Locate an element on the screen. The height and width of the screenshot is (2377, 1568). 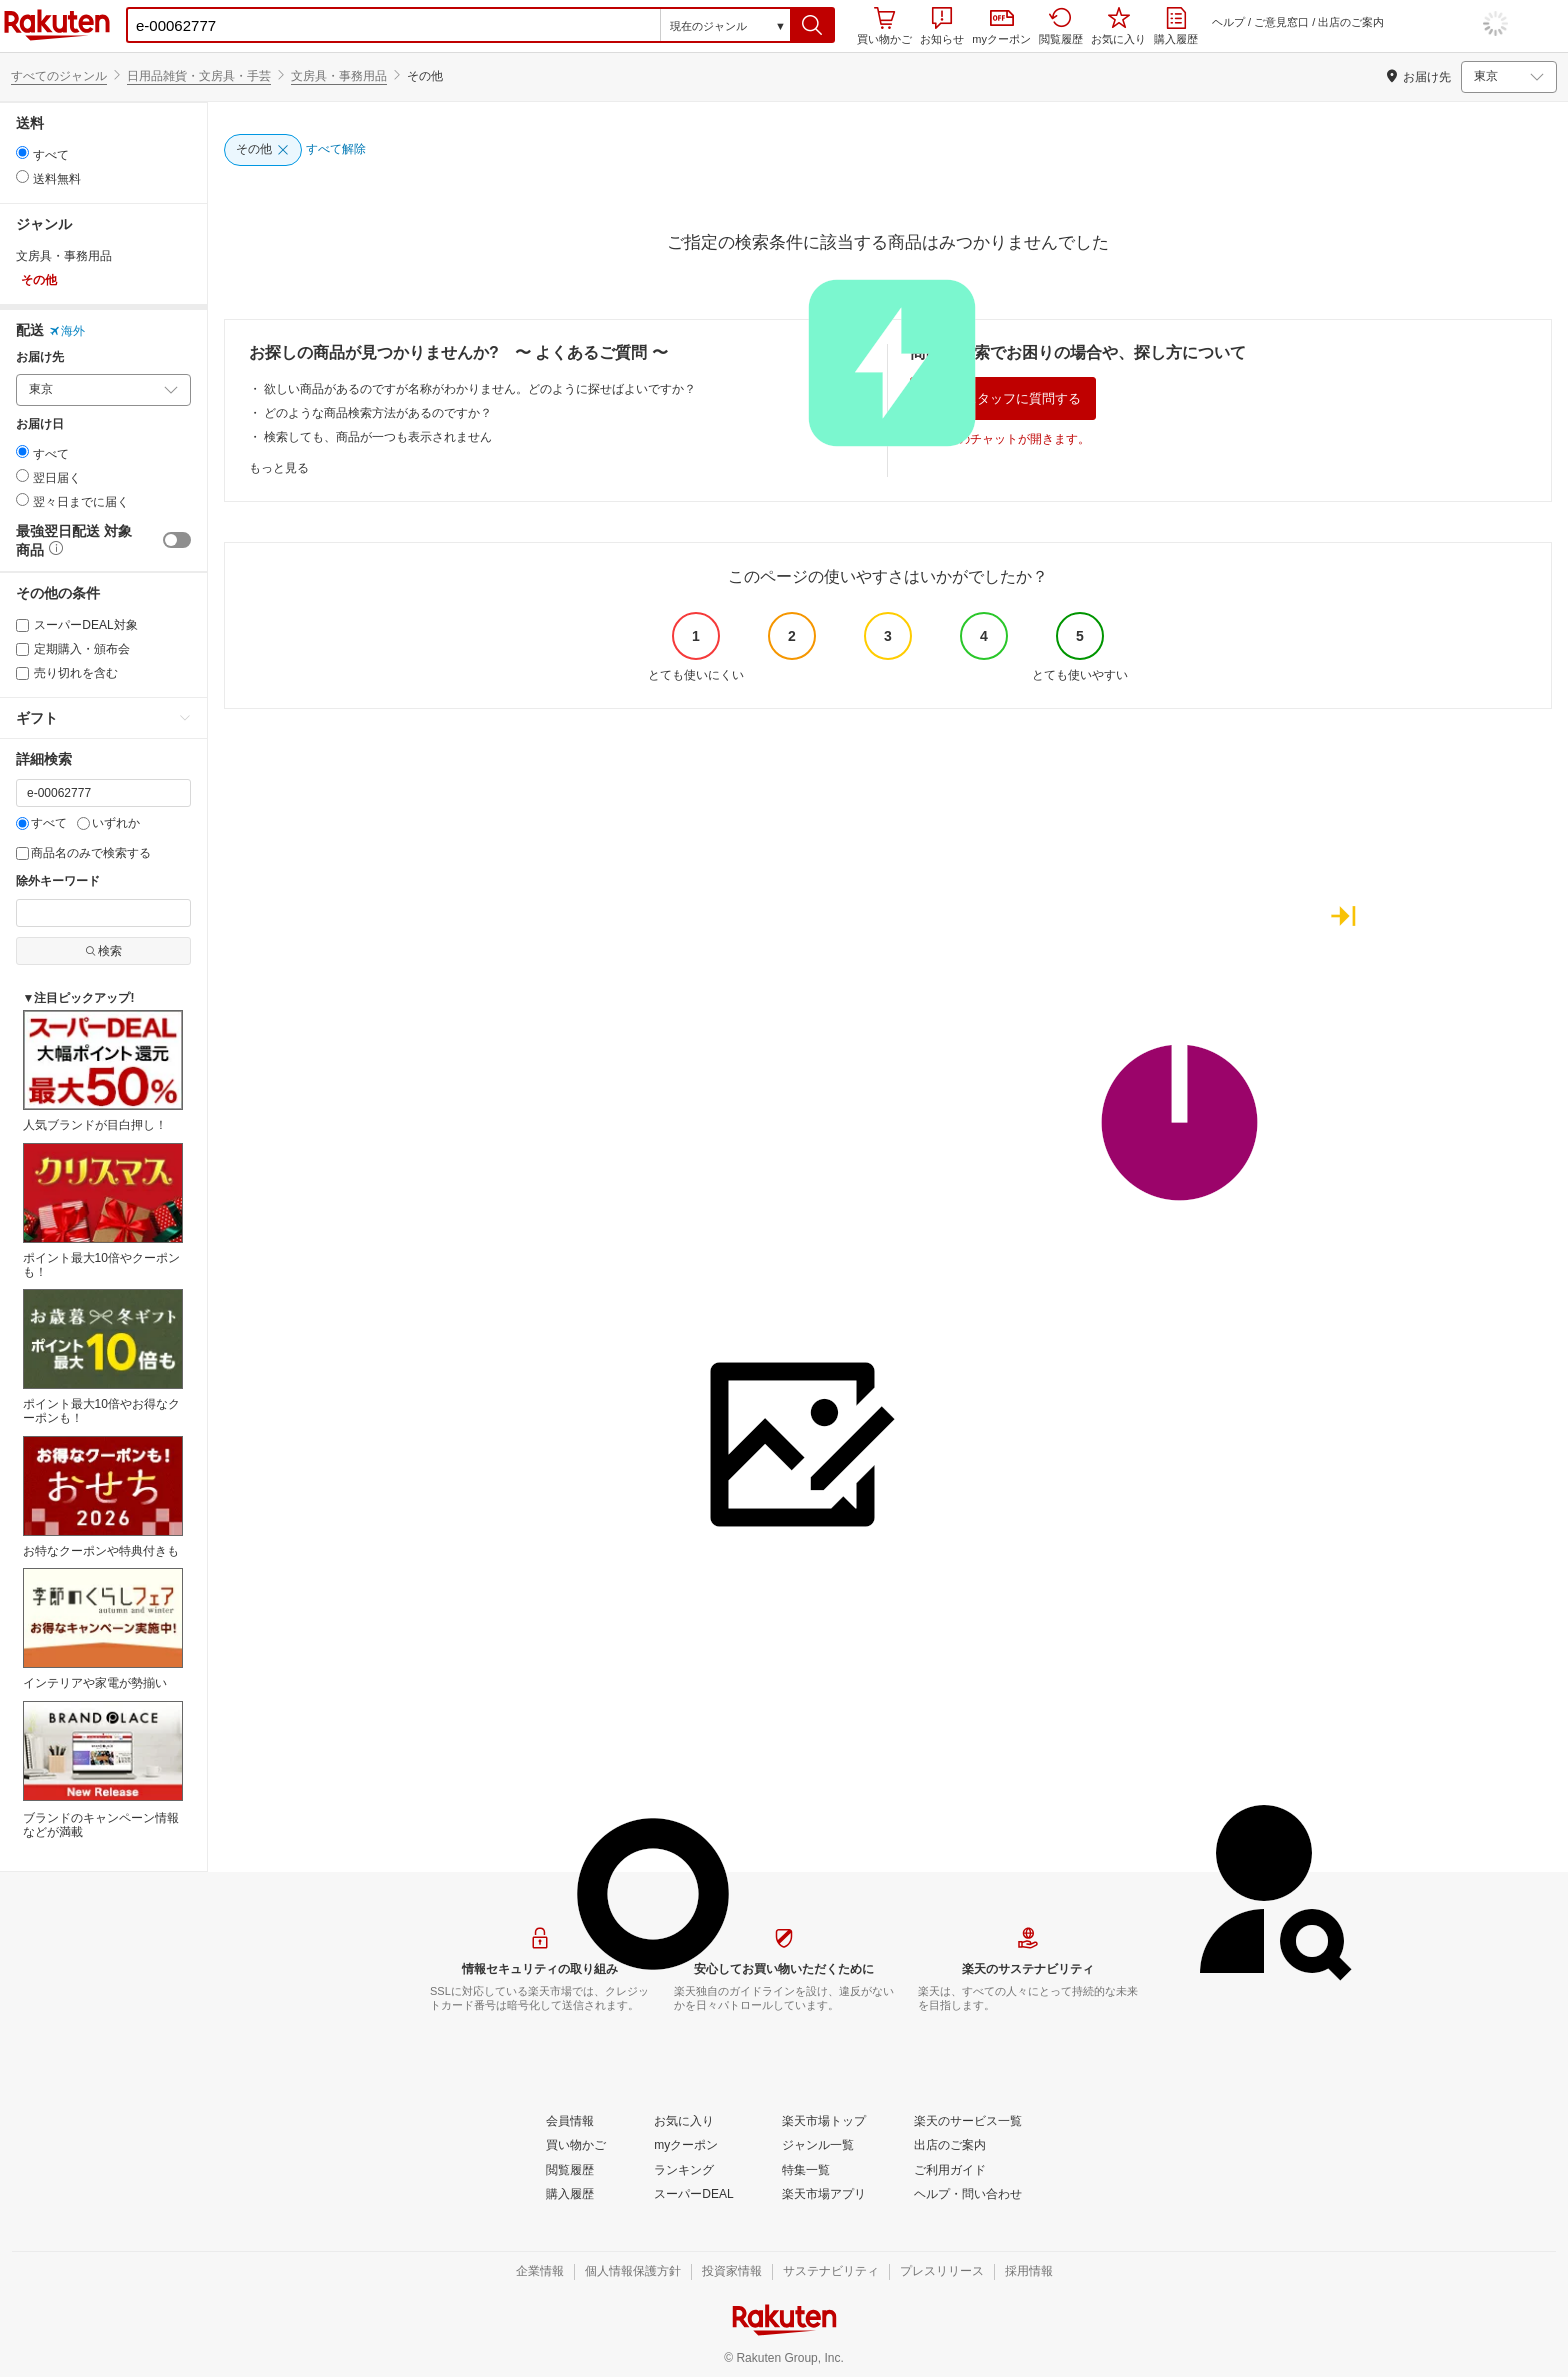
indicates loading or processing in progress is located at coordinates (653, 1894).